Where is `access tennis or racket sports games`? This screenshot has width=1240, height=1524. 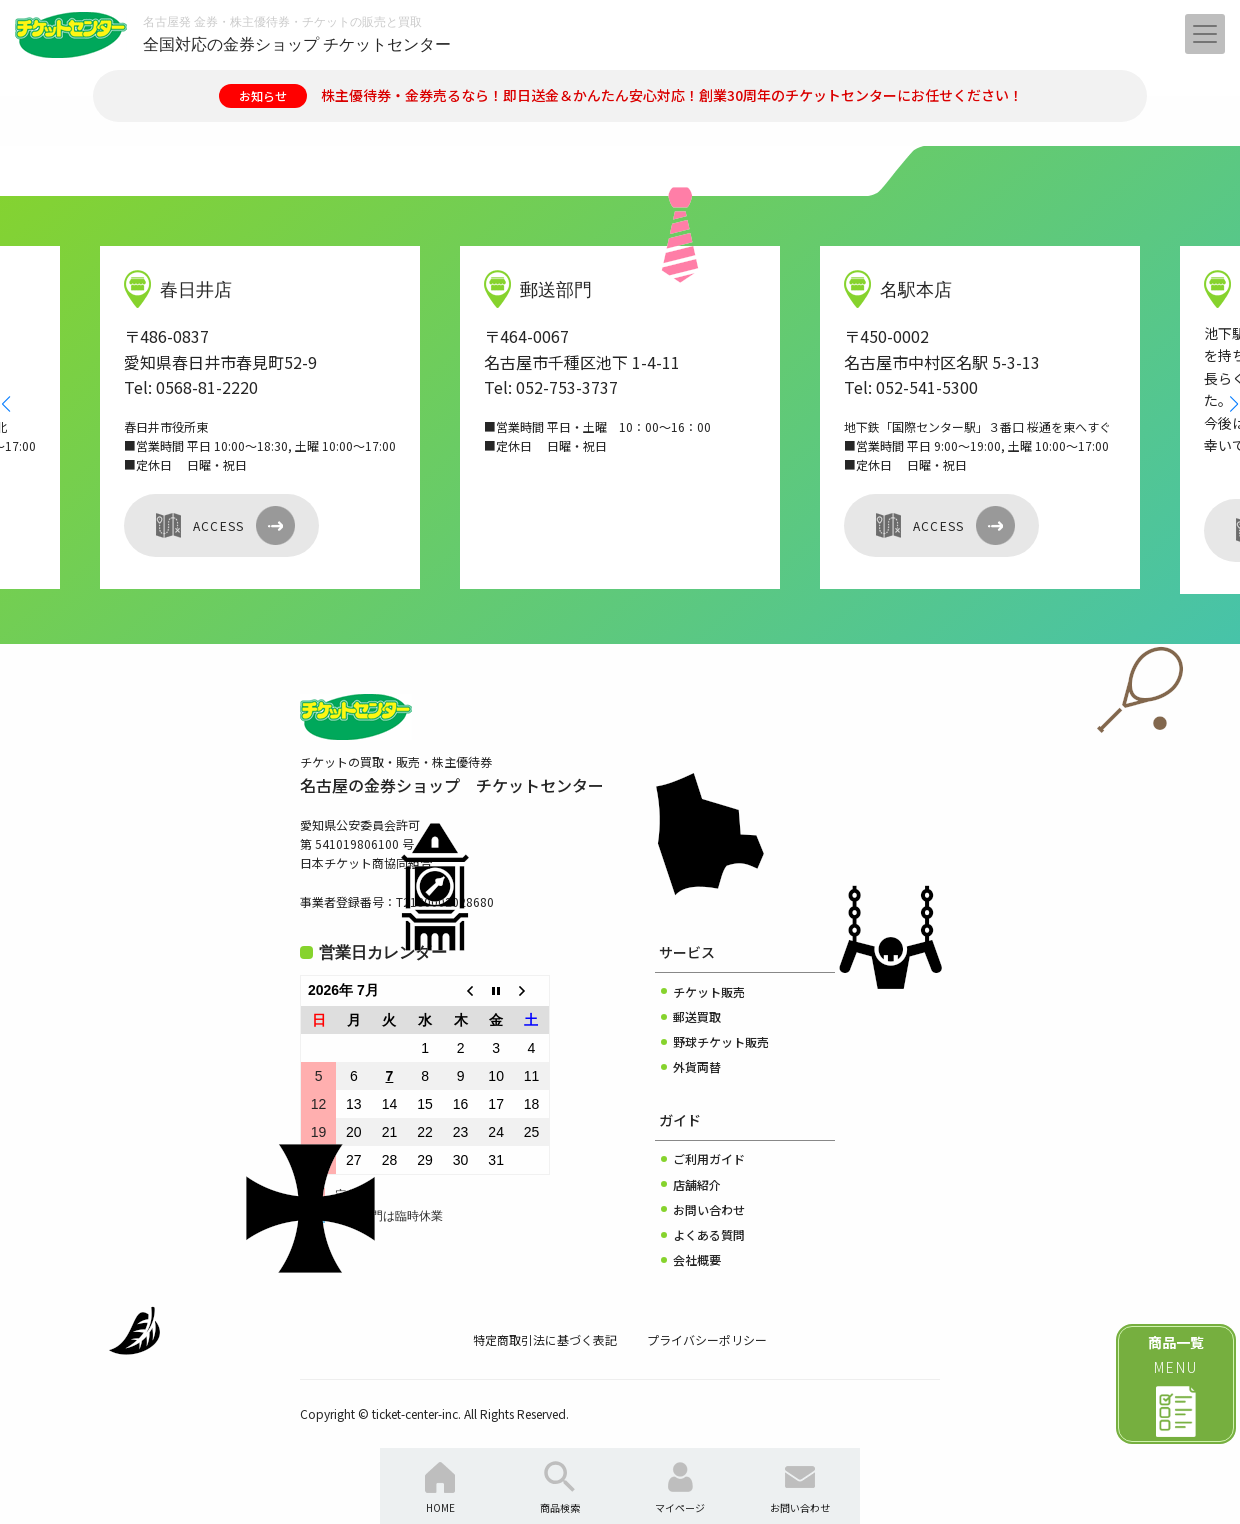 access tennis or racket sports games is located at coordinates (1140, 690).